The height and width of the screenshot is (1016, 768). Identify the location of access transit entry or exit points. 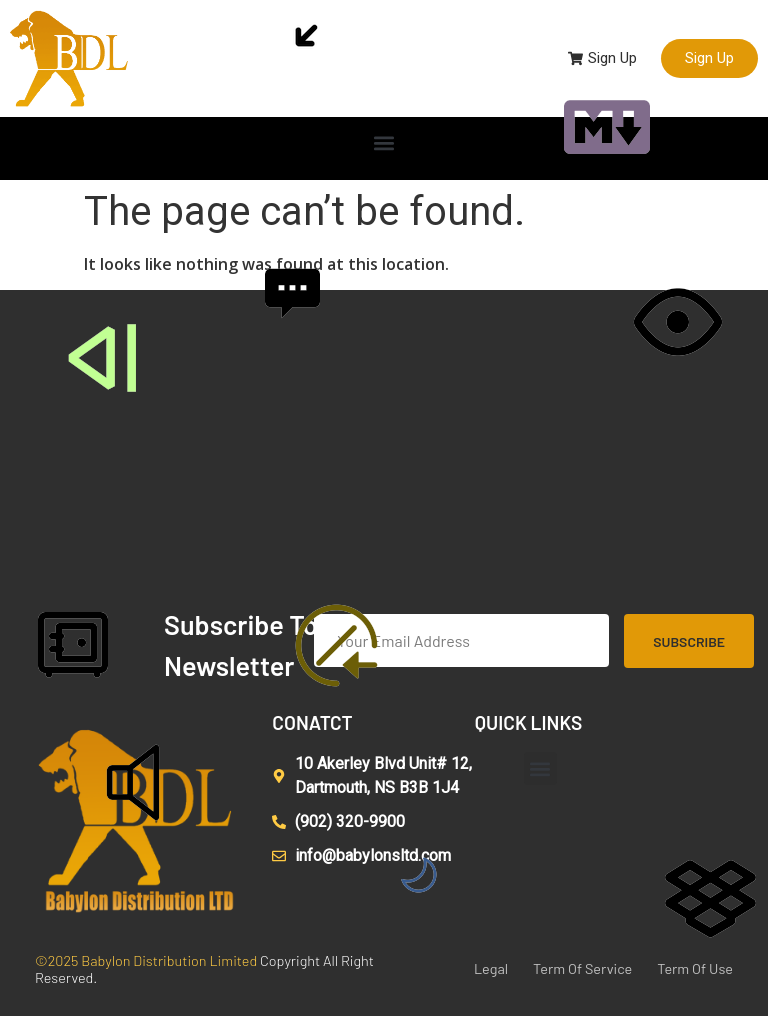
(307, 35).